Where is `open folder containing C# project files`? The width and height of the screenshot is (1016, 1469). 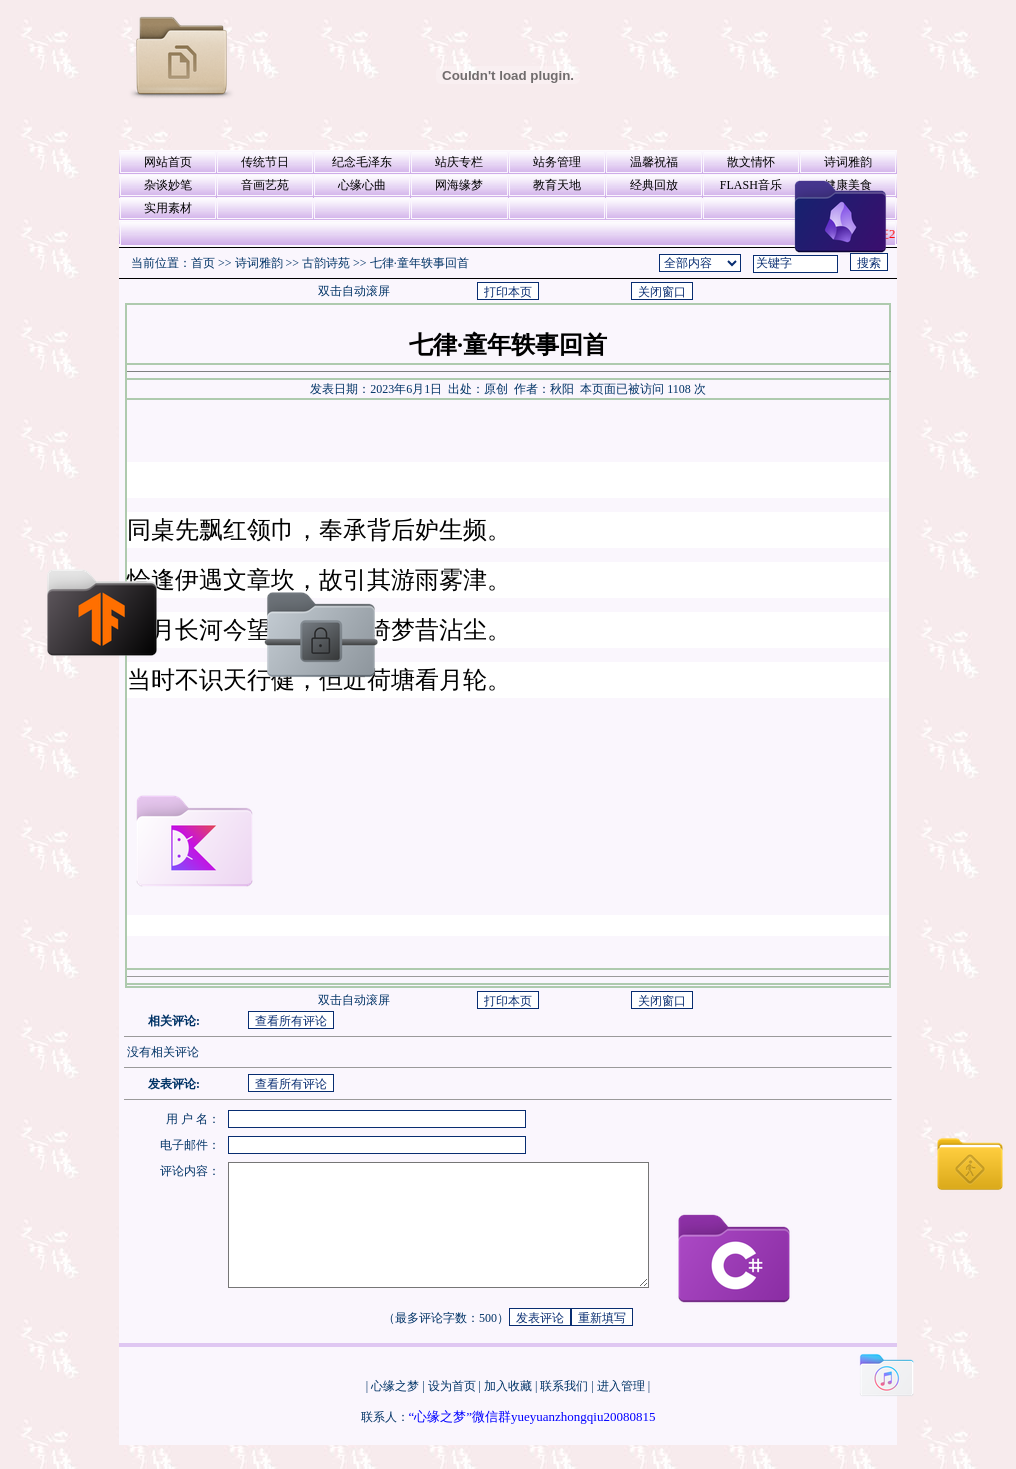
open folder containing C# project files is located at coordinates (733, 1261).